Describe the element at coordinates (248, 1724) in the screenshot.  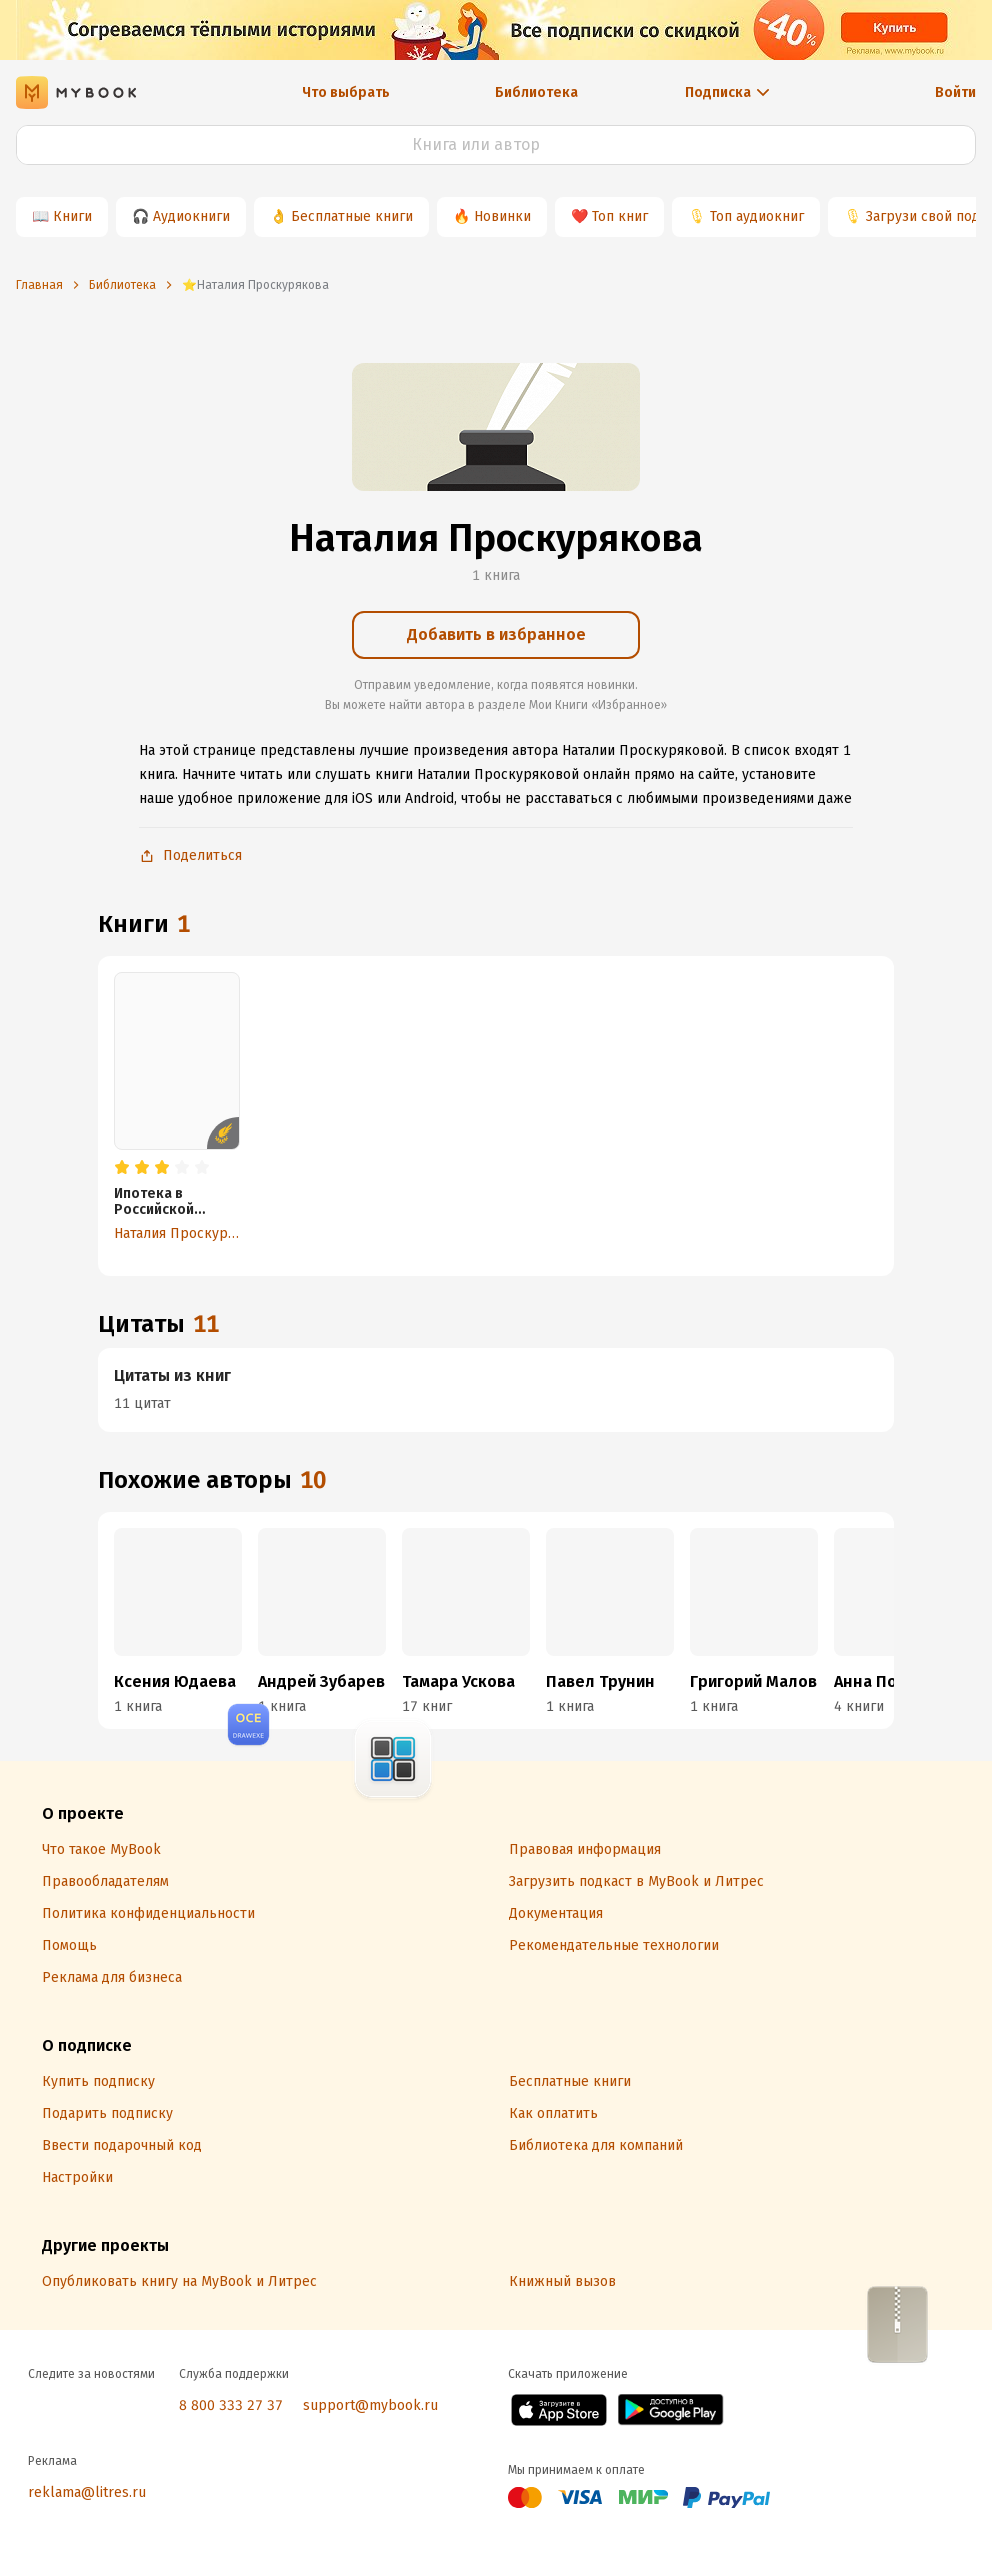
I see `open OCE DRAWEXE application` at that location.